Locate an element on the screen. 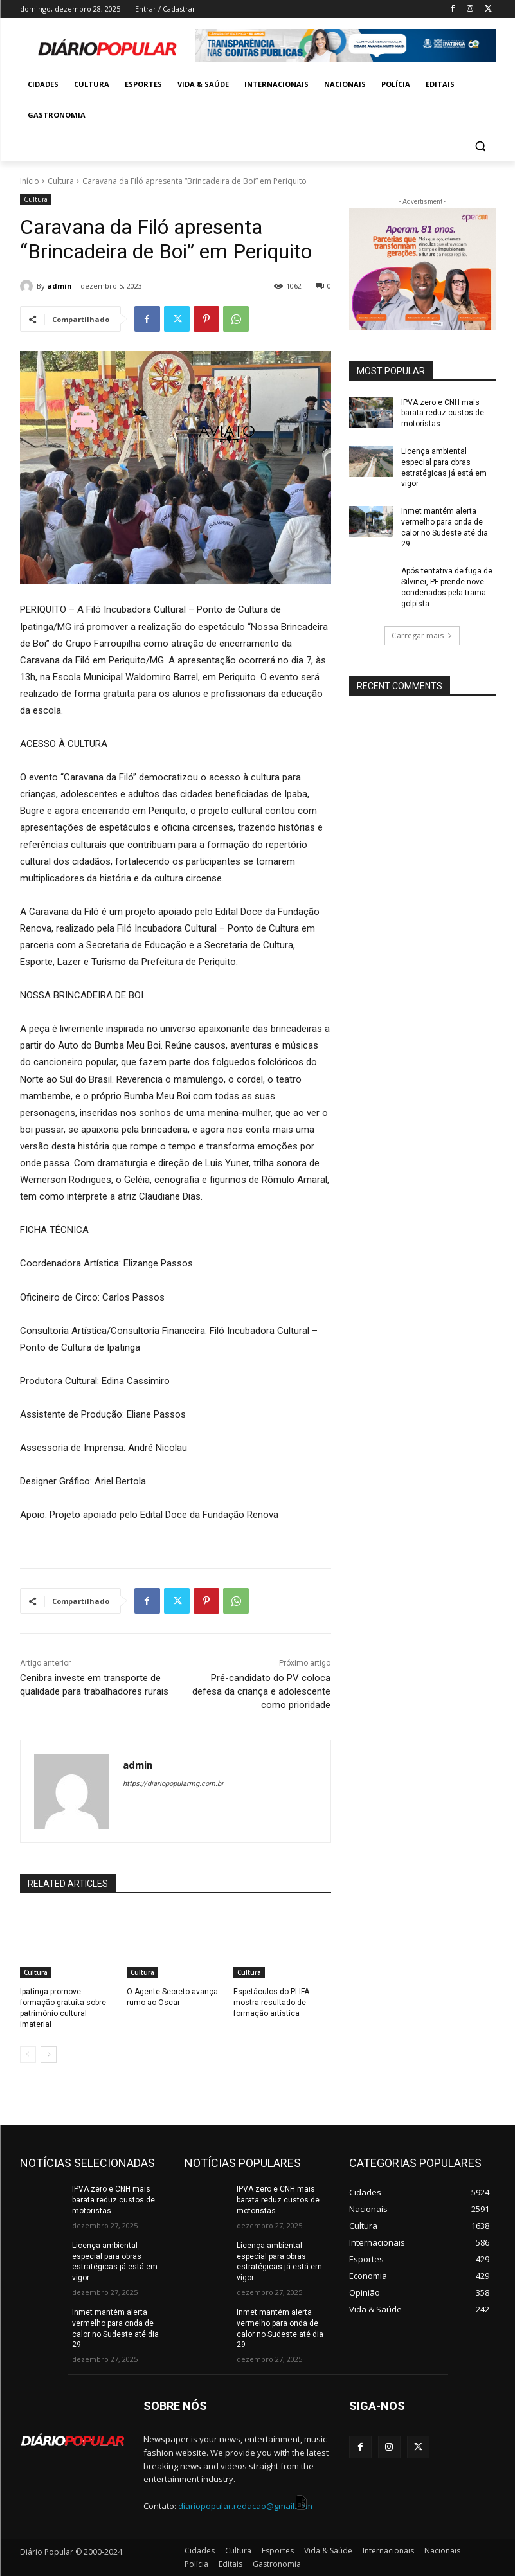 Image resolution: width=515 pixels, height=2576 pixels. request a taxi or cab ride is located at coordinates (84, 419).